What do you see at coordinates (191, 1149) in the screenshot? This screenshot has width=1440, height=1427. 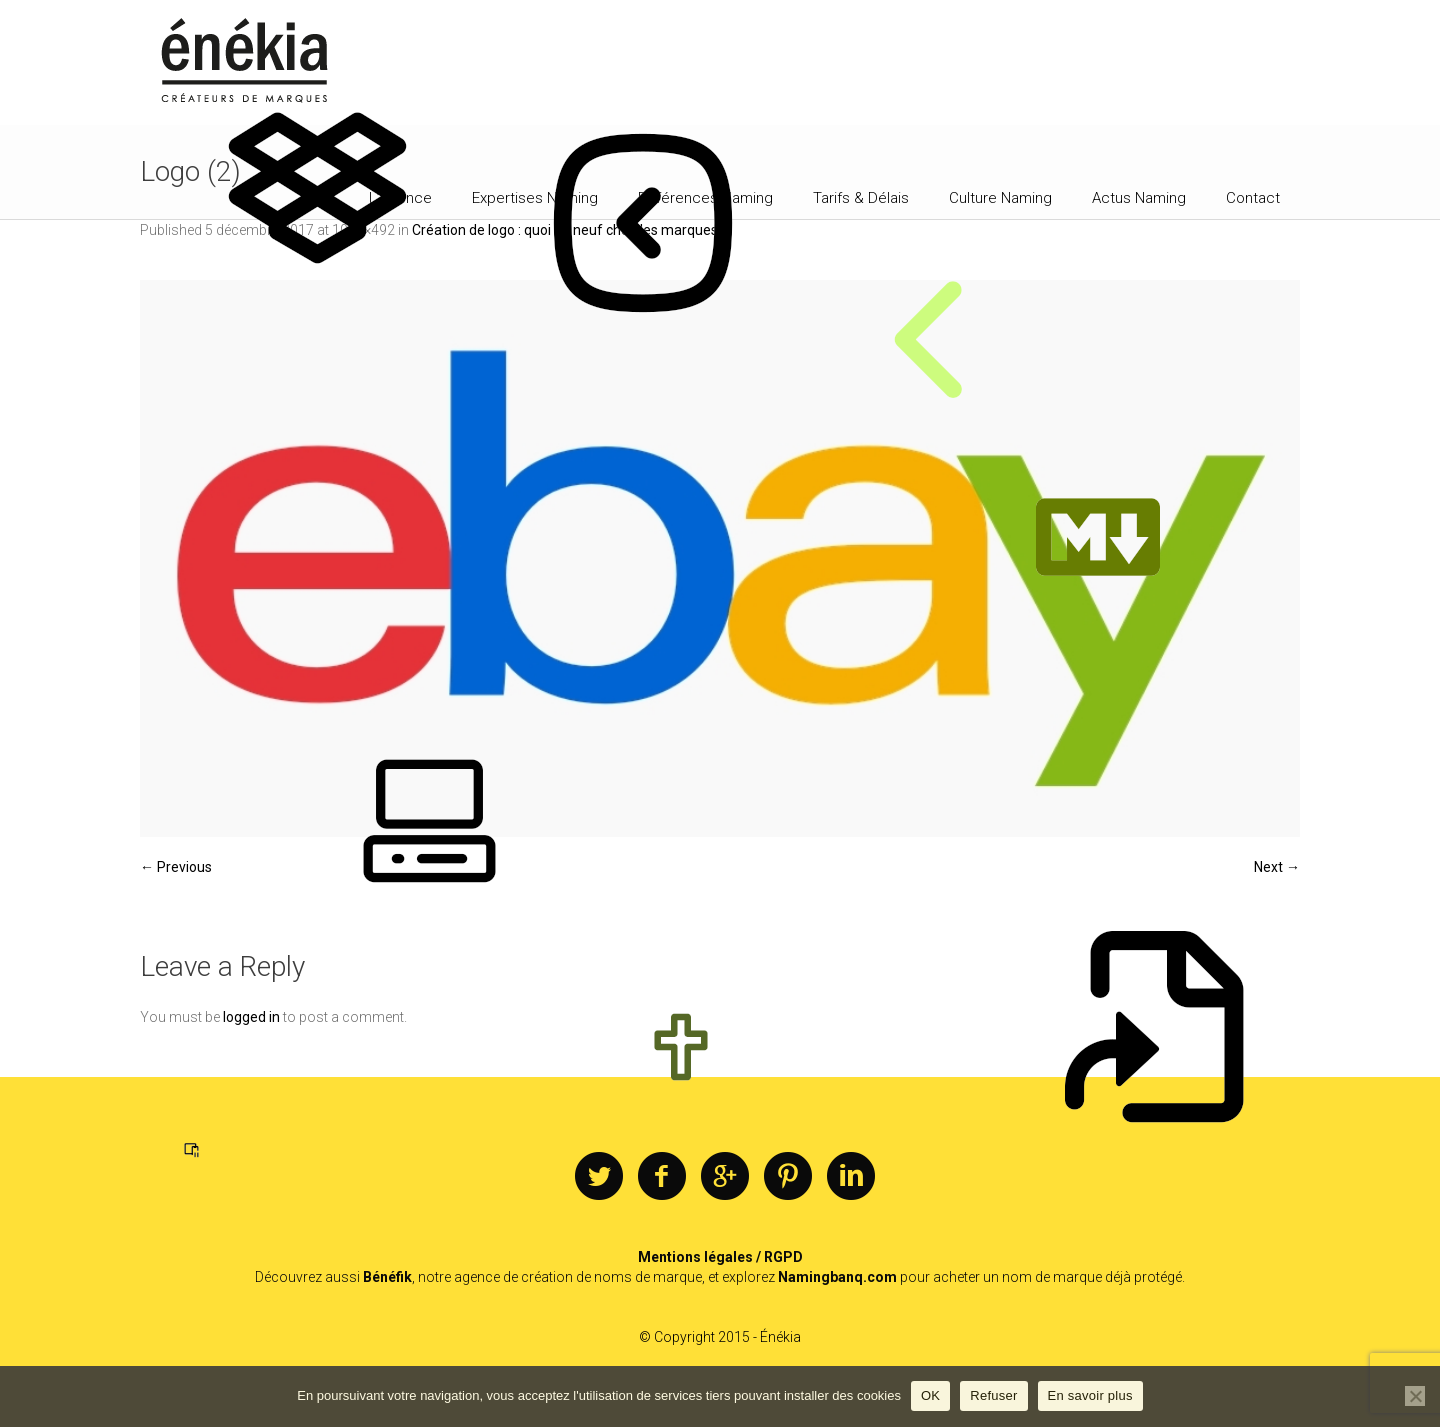 I see `pause syncing across devices` at bounding box center [191, 1149].